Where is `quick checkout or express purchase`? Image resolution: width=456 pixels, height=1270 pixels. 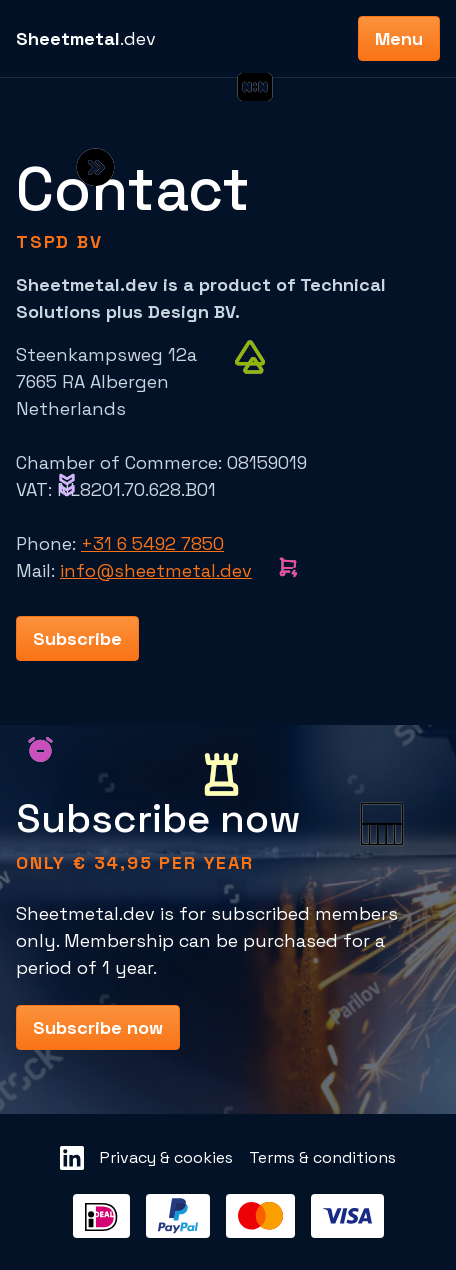
quick checkout or express purchase is located at coordinates (288, 567).